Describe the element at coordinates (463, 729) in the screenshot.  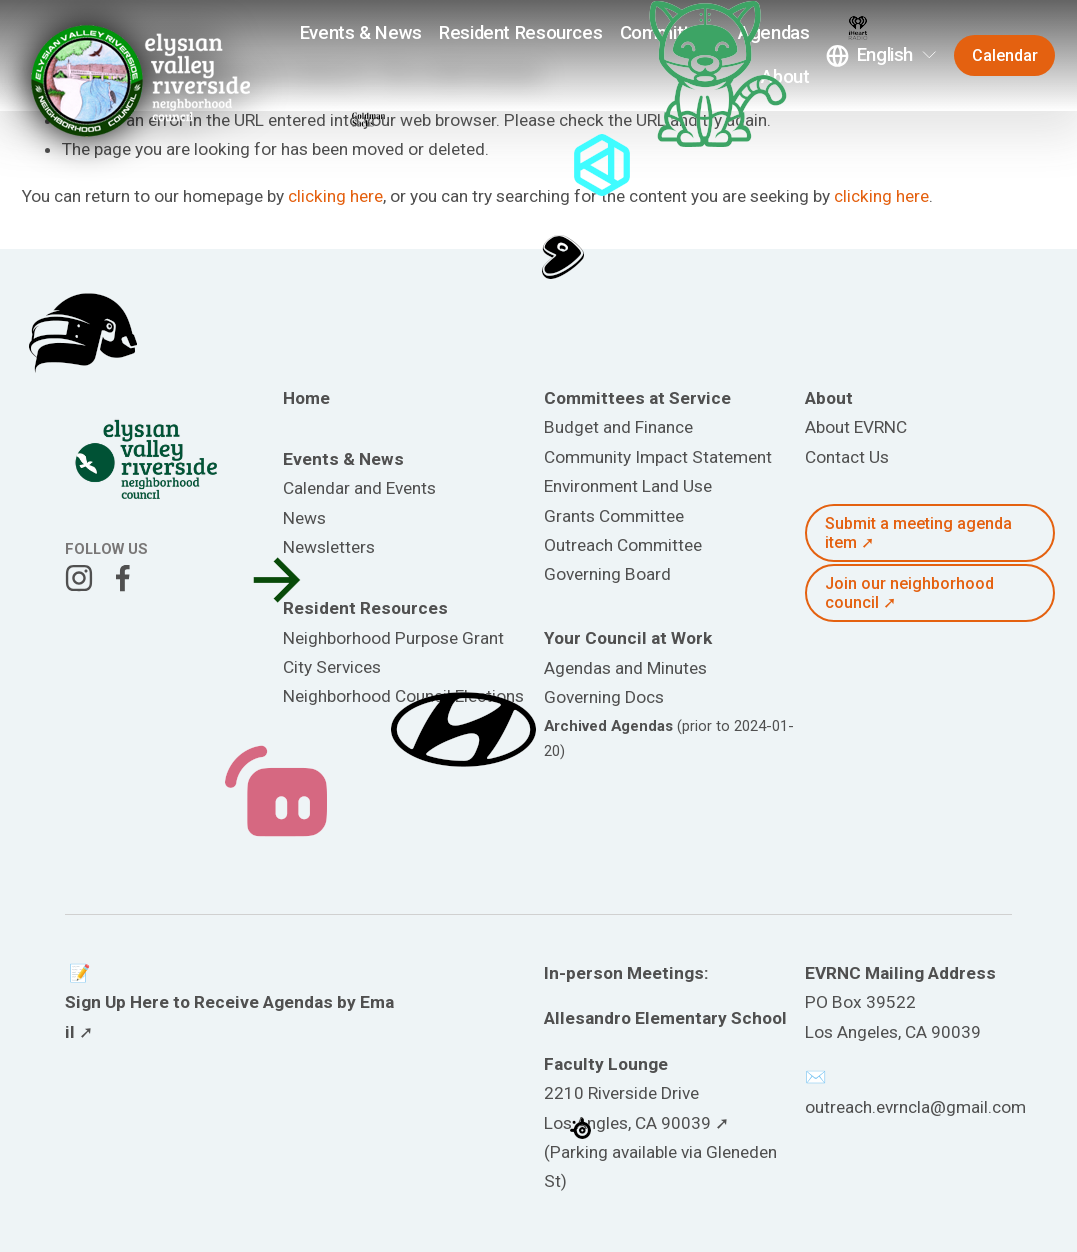
I see `Hyundai brand logo` at that location.